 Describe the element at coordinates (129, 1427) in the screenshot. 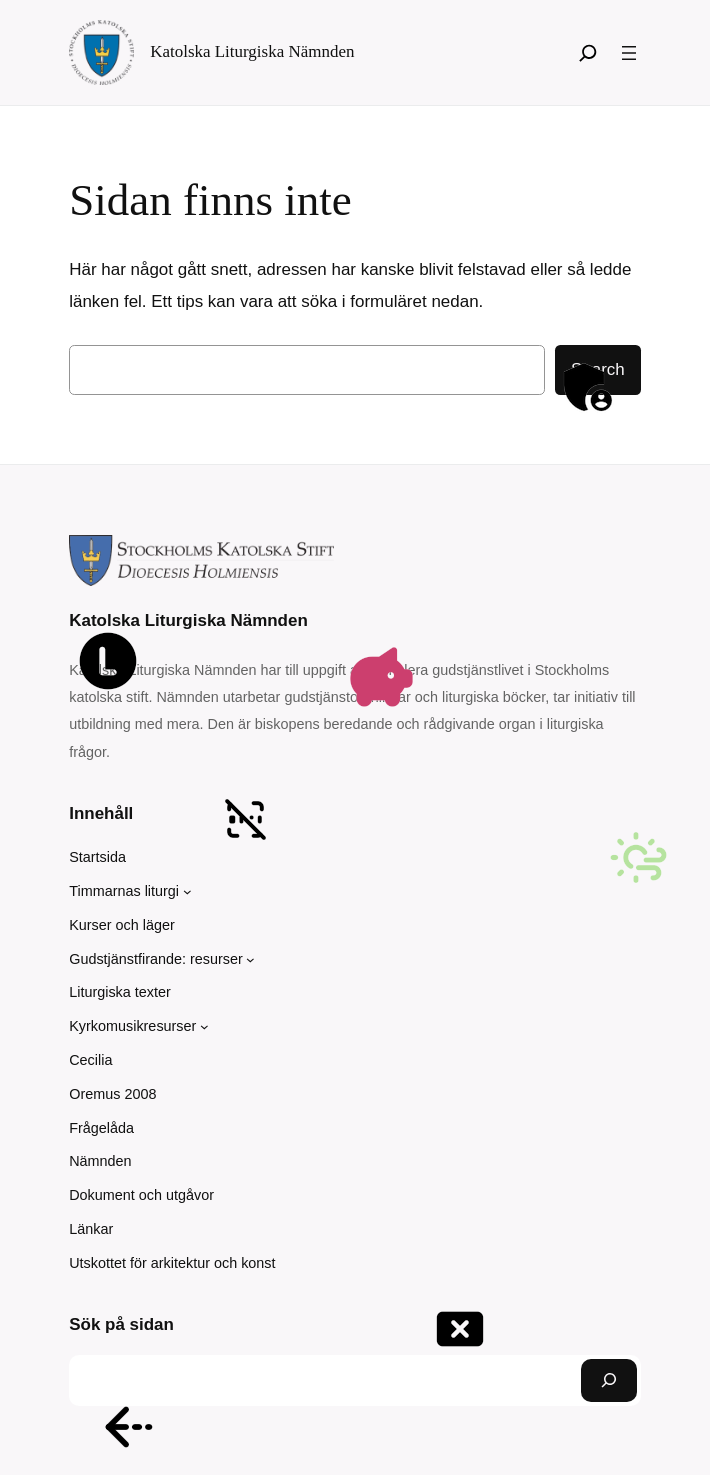

I see `go back with unsaved progress` at that location.